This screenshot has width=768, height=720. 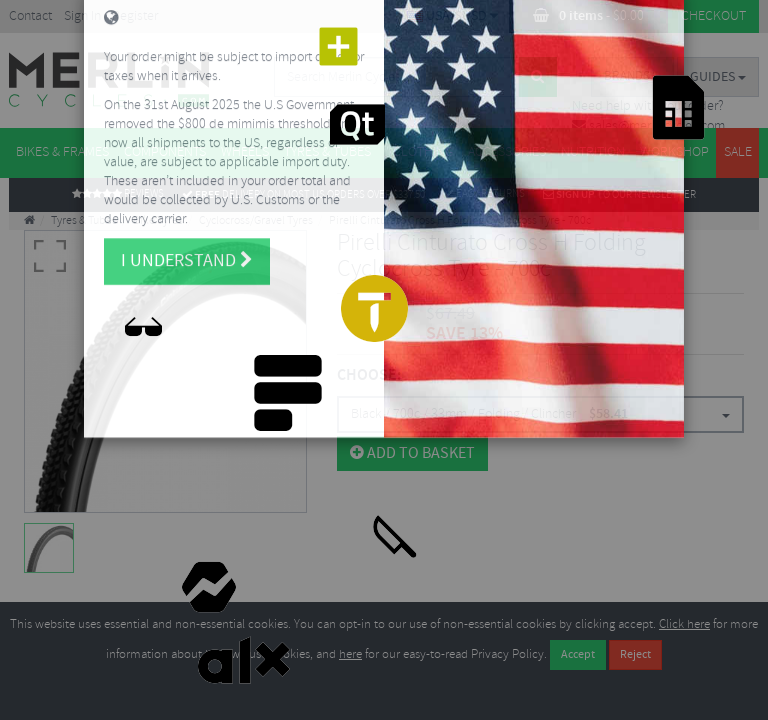 I want to click on manage sim card settings, so click(x=678, y=107).